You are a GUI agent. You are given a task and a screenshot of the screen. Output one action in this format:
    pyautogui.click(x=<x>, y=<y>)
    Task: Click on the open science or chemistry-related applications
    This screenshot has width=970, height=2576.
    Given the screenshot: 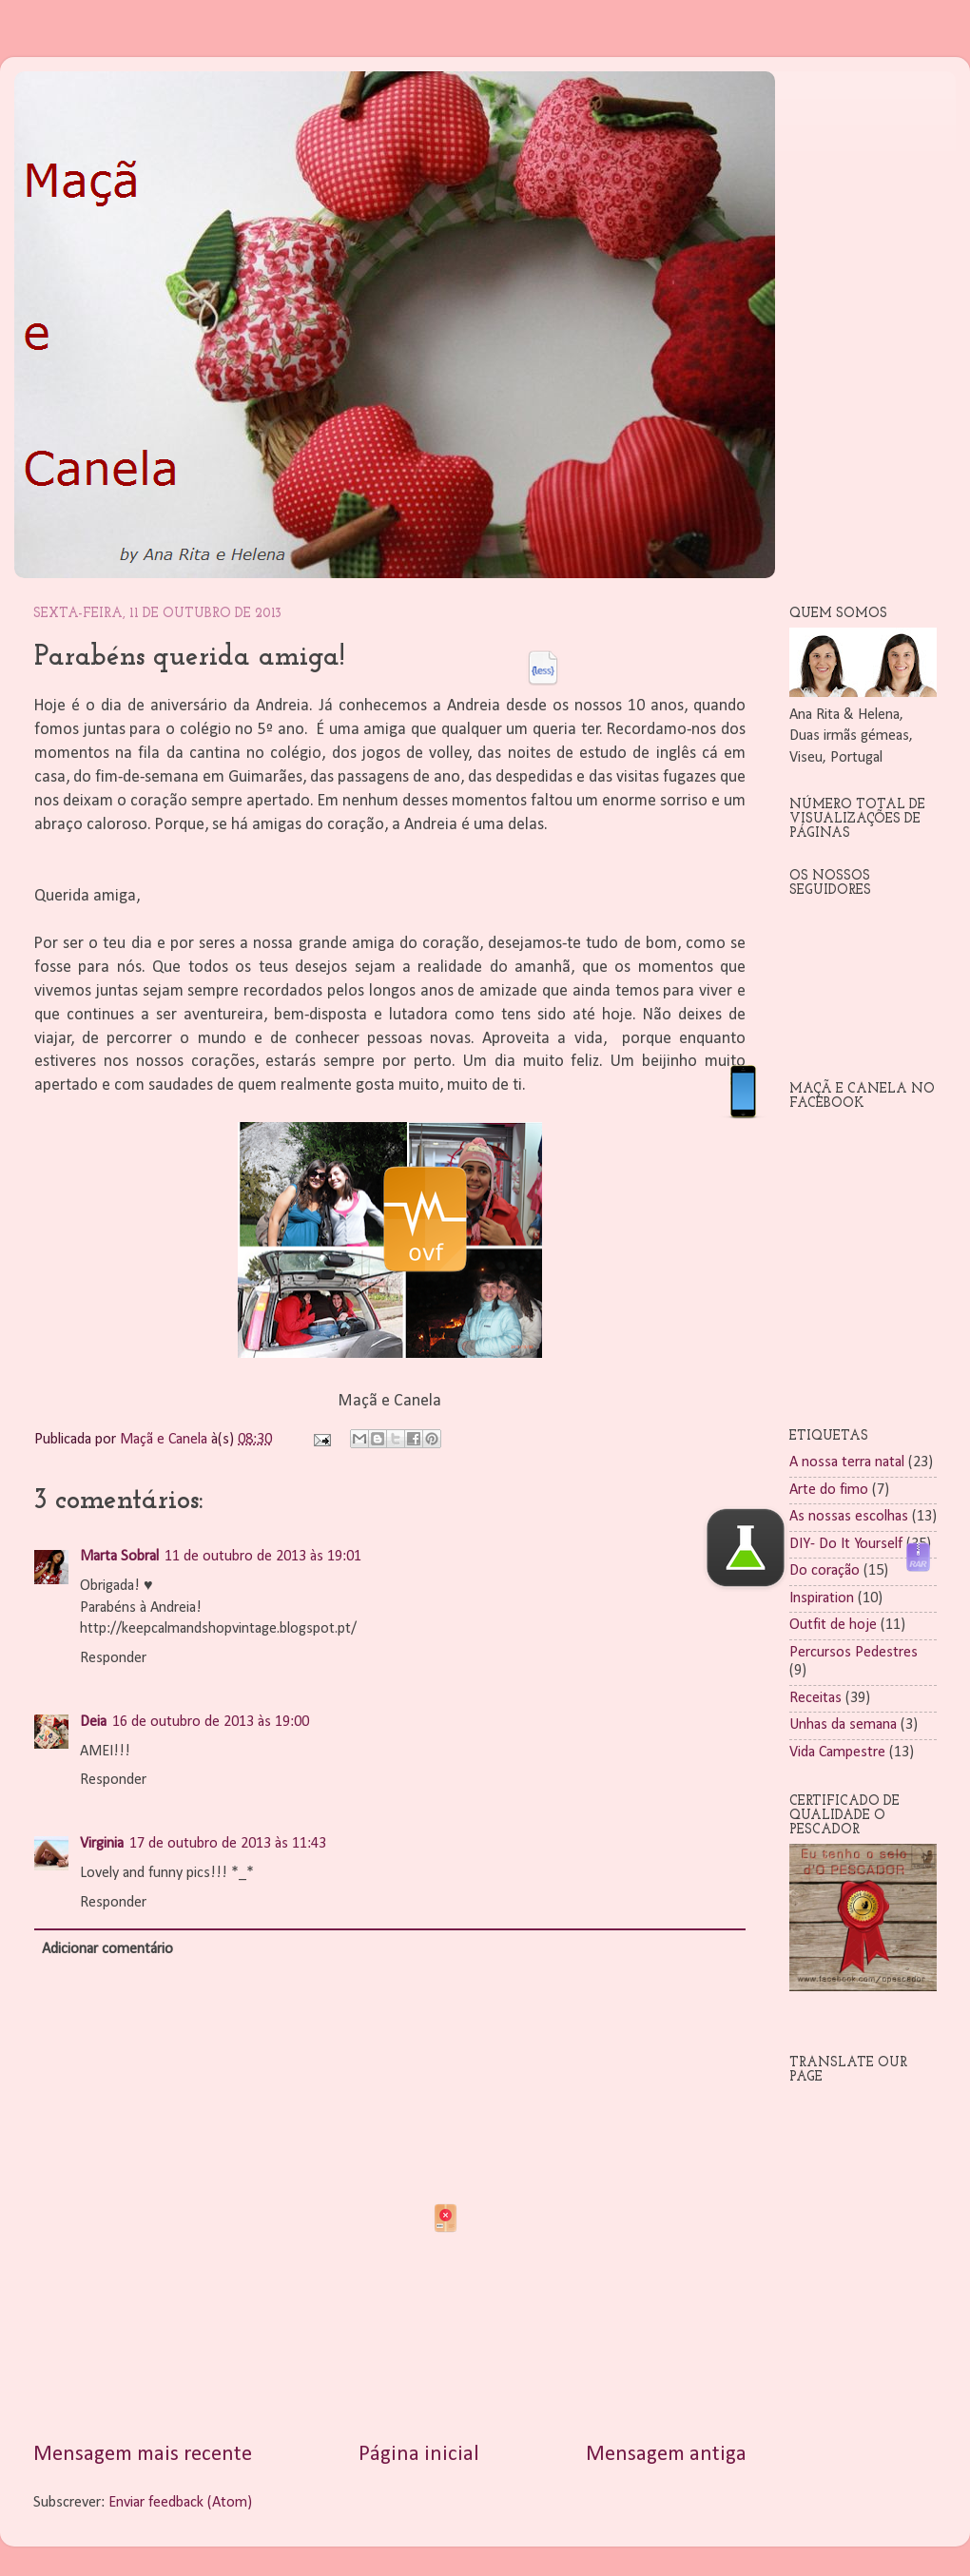 What is the action you would take?
    pyautogui.click(x=746, y=1549)
    